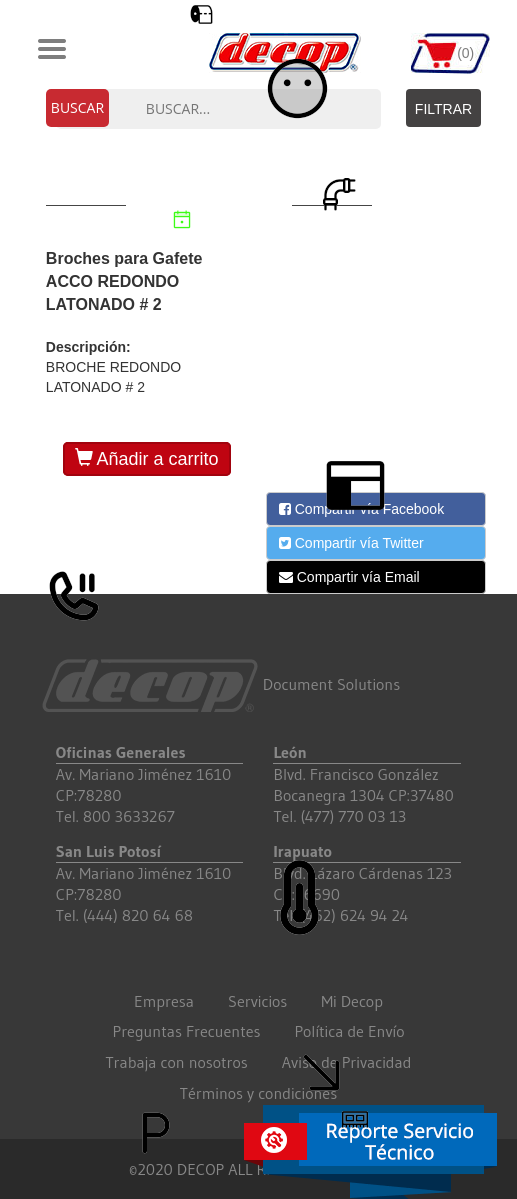 The height and width of the screenshot is (1199, 517). I want to click on plumbing or pipe system settings, so click(338, 193).